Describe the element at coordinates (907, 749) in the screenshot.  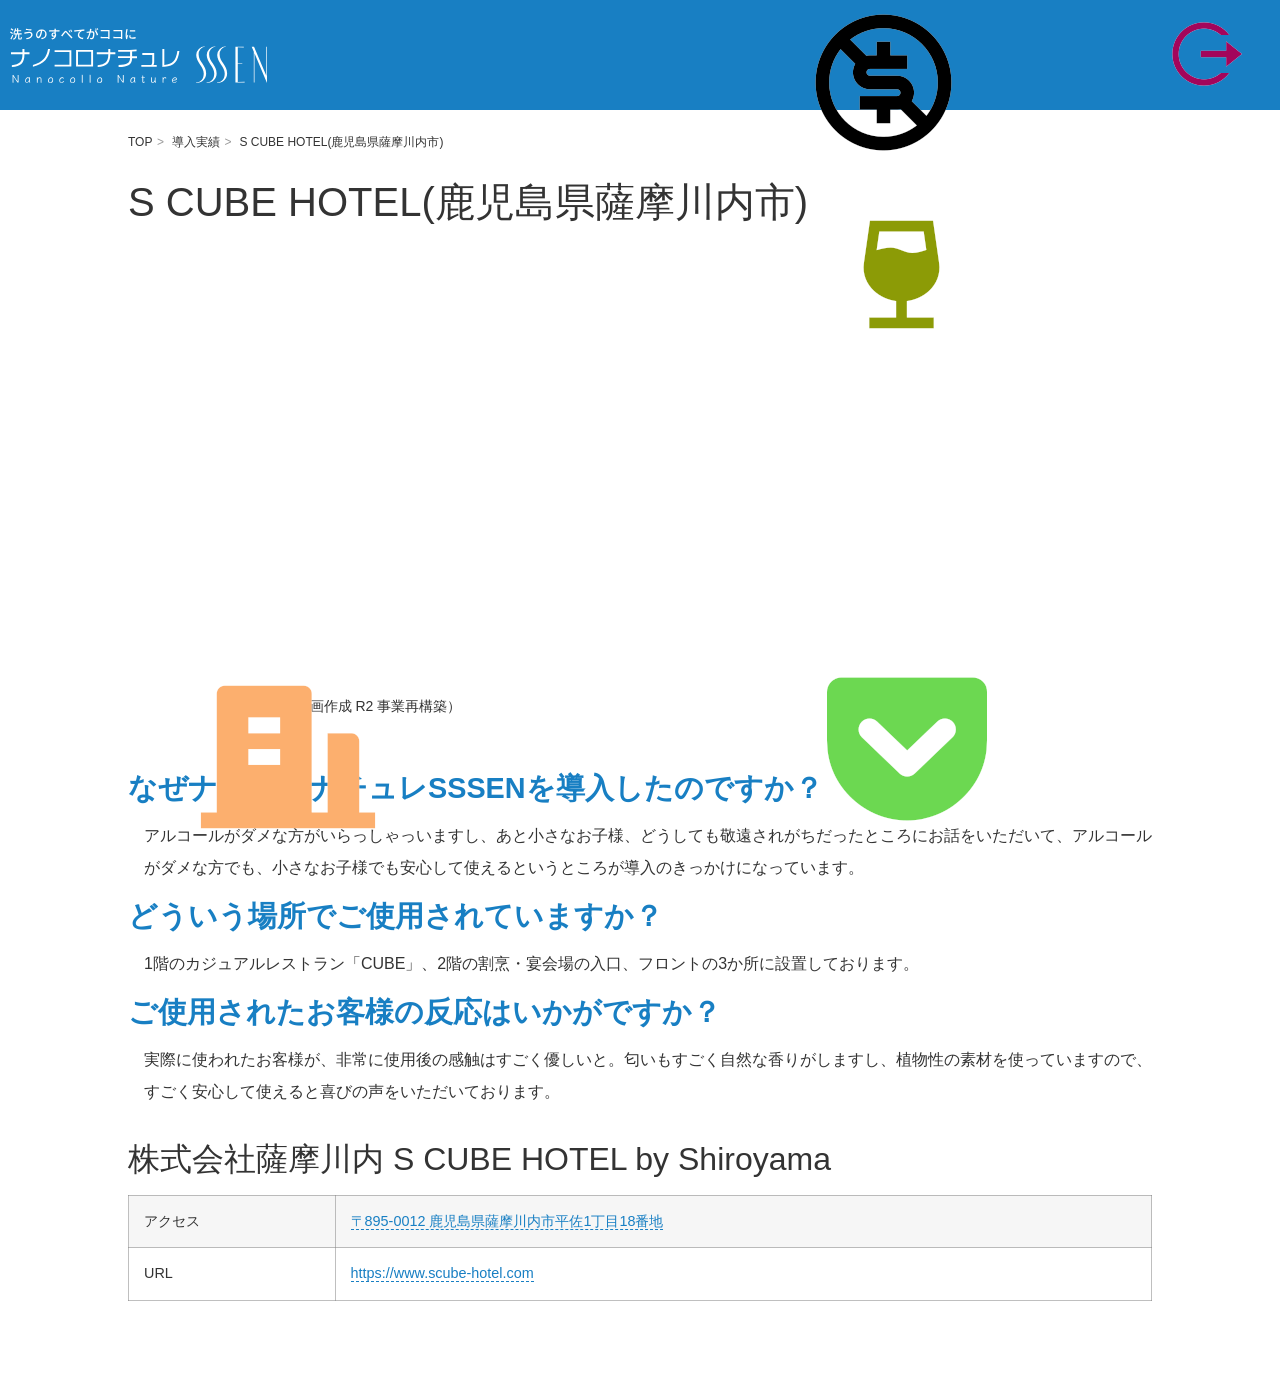
I see `save to pocket for later reading` at that location.